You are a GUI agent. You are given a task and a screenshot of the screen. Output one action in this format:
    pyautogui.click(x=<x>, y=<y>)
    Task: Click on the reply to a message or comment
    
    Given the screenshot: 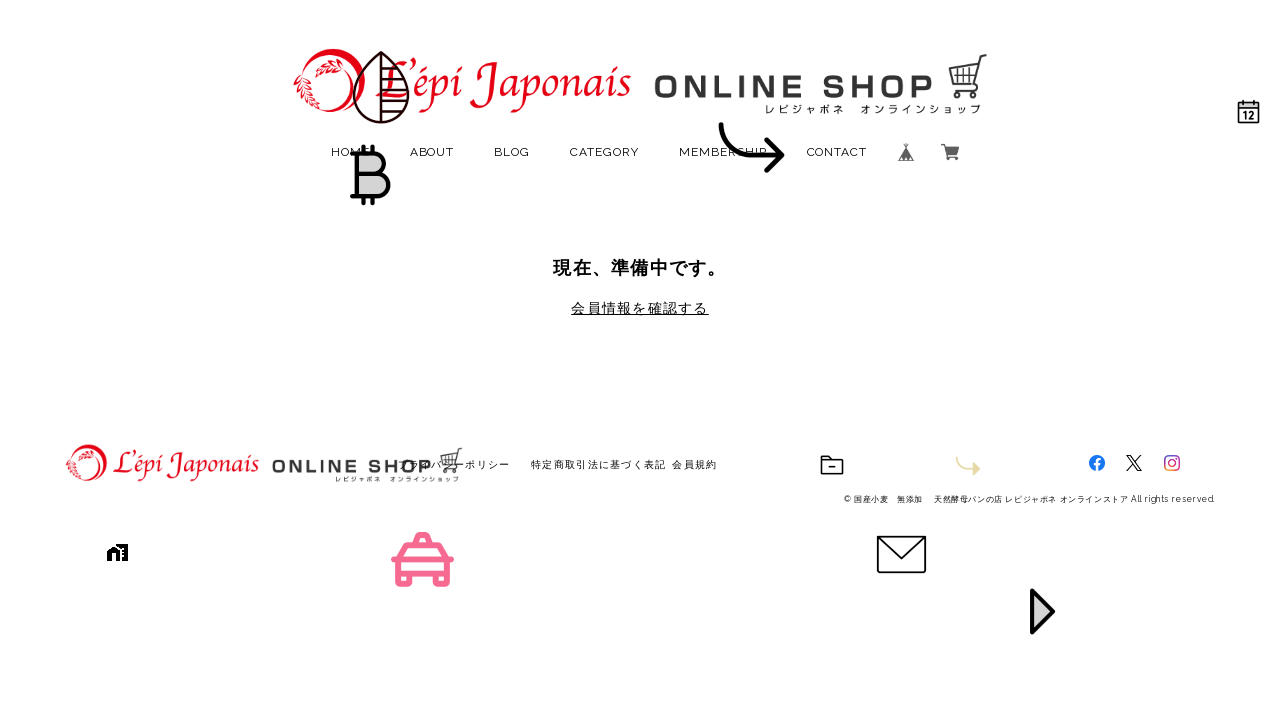 What is the action you would take?
    pyautogui.click(x=968, y=466)
    